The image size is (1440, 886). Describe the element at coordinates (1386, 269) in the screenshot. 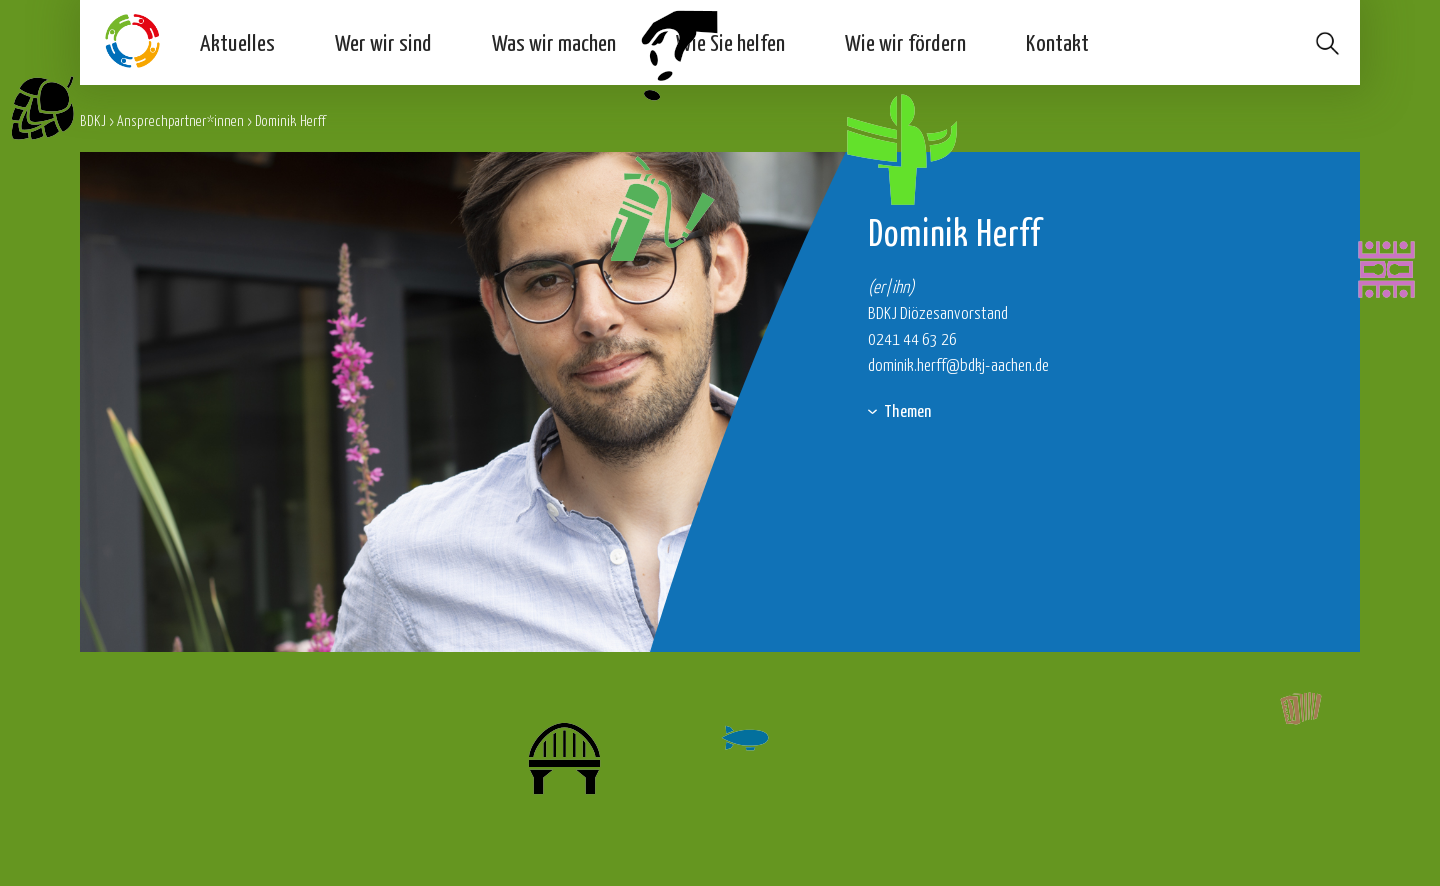

I see `access game inventory or storage grid` at that location.